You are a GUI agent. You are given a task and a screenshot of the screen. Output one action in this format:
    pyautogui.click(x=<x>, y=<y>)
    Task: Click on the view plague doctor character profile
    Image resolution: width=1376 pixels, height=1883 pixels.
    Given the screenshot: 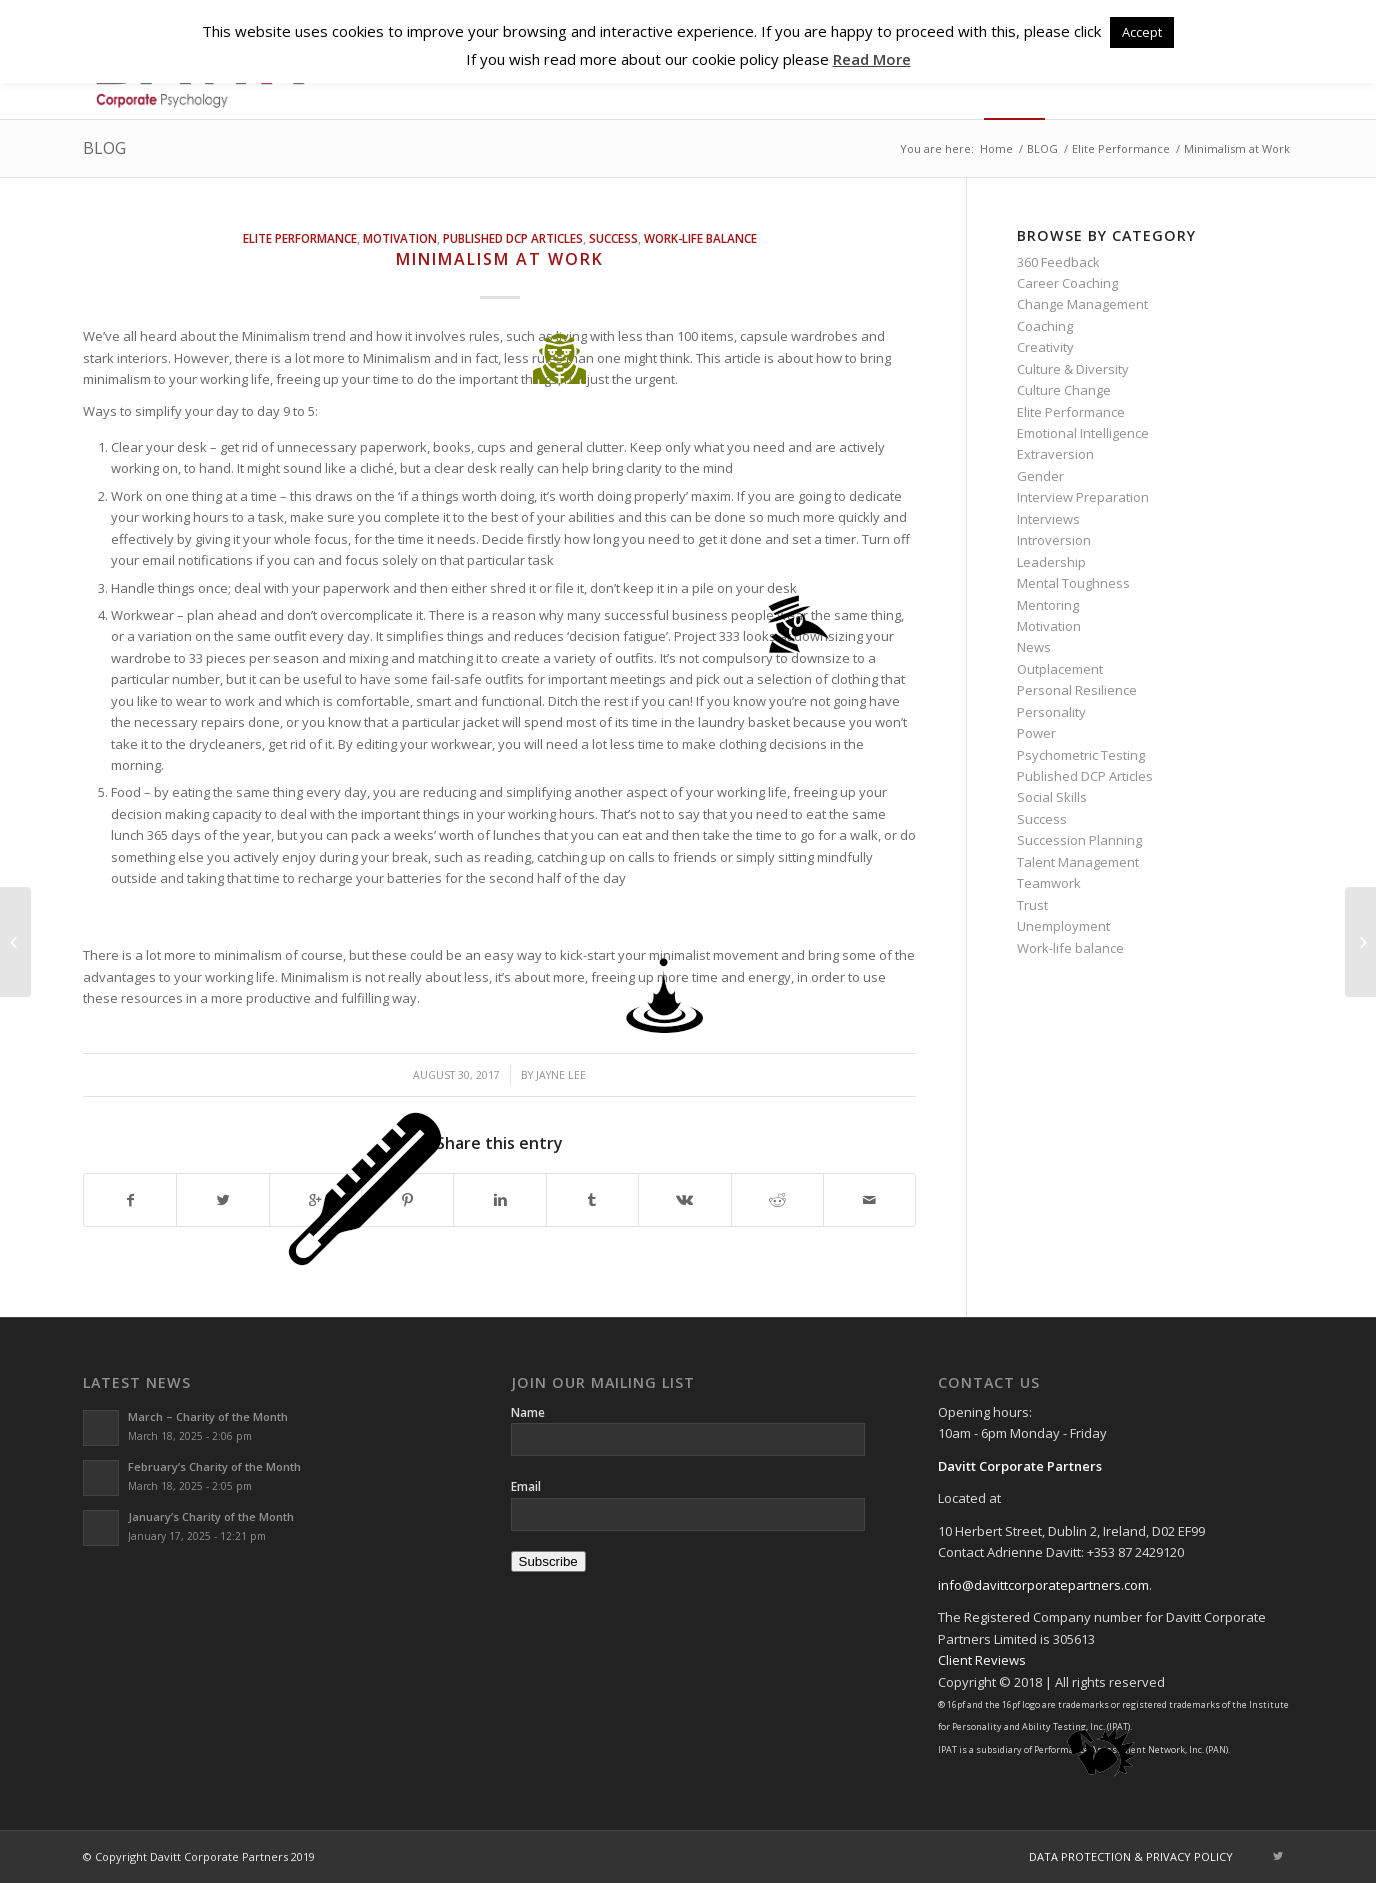 What is the action you would take?
    pyautogui.click(x=798, y=623)
    